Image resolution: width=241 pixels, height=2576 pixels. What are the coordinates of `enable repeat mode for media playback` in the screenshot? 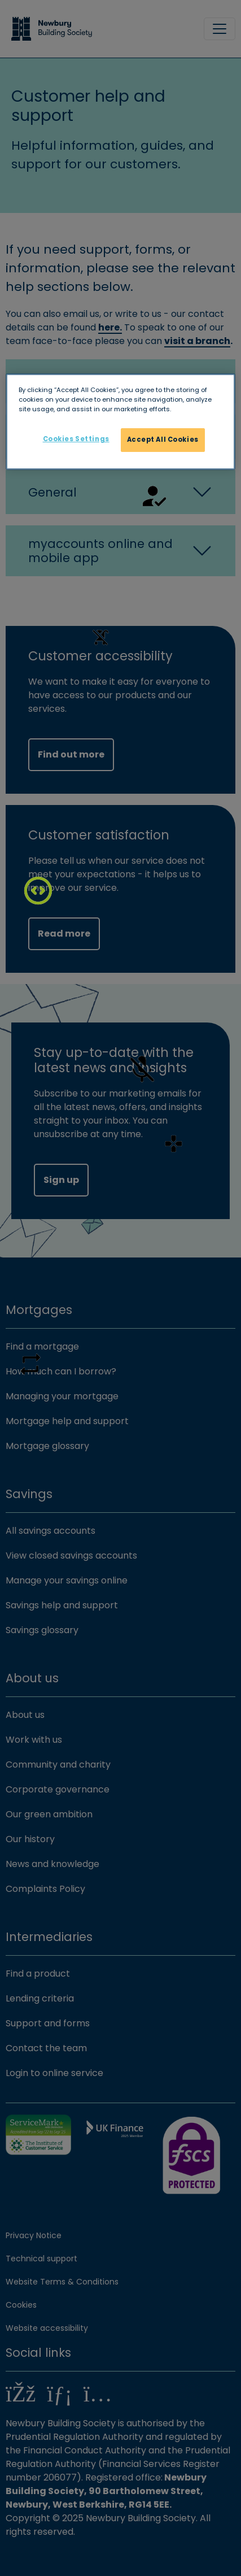 It's located at (30, 1364).